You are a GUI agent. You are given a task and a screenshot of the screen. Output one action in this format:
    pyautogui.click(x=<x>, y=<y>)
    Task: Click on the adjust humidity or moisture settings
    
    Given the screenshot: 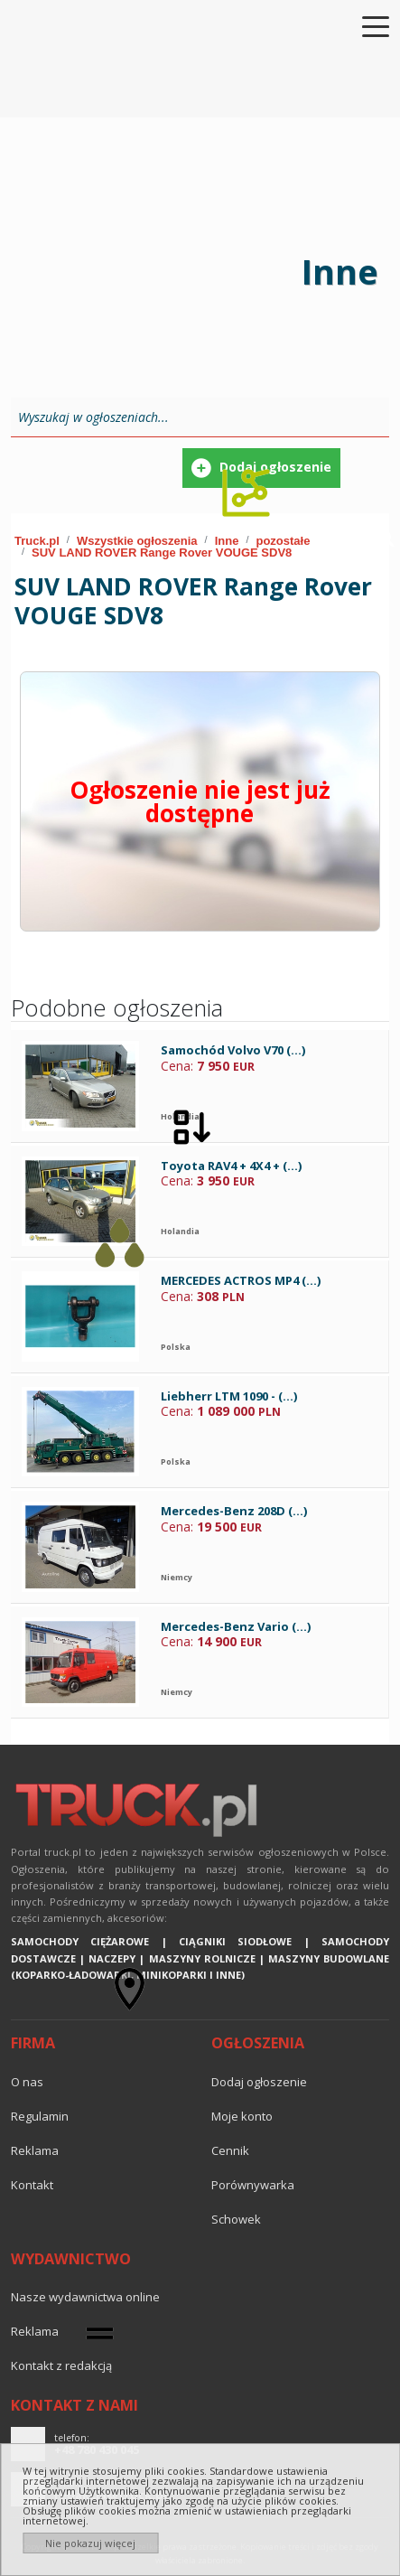 What is the action you would take?
    pyautogui.click(x=119, y=1242)
    